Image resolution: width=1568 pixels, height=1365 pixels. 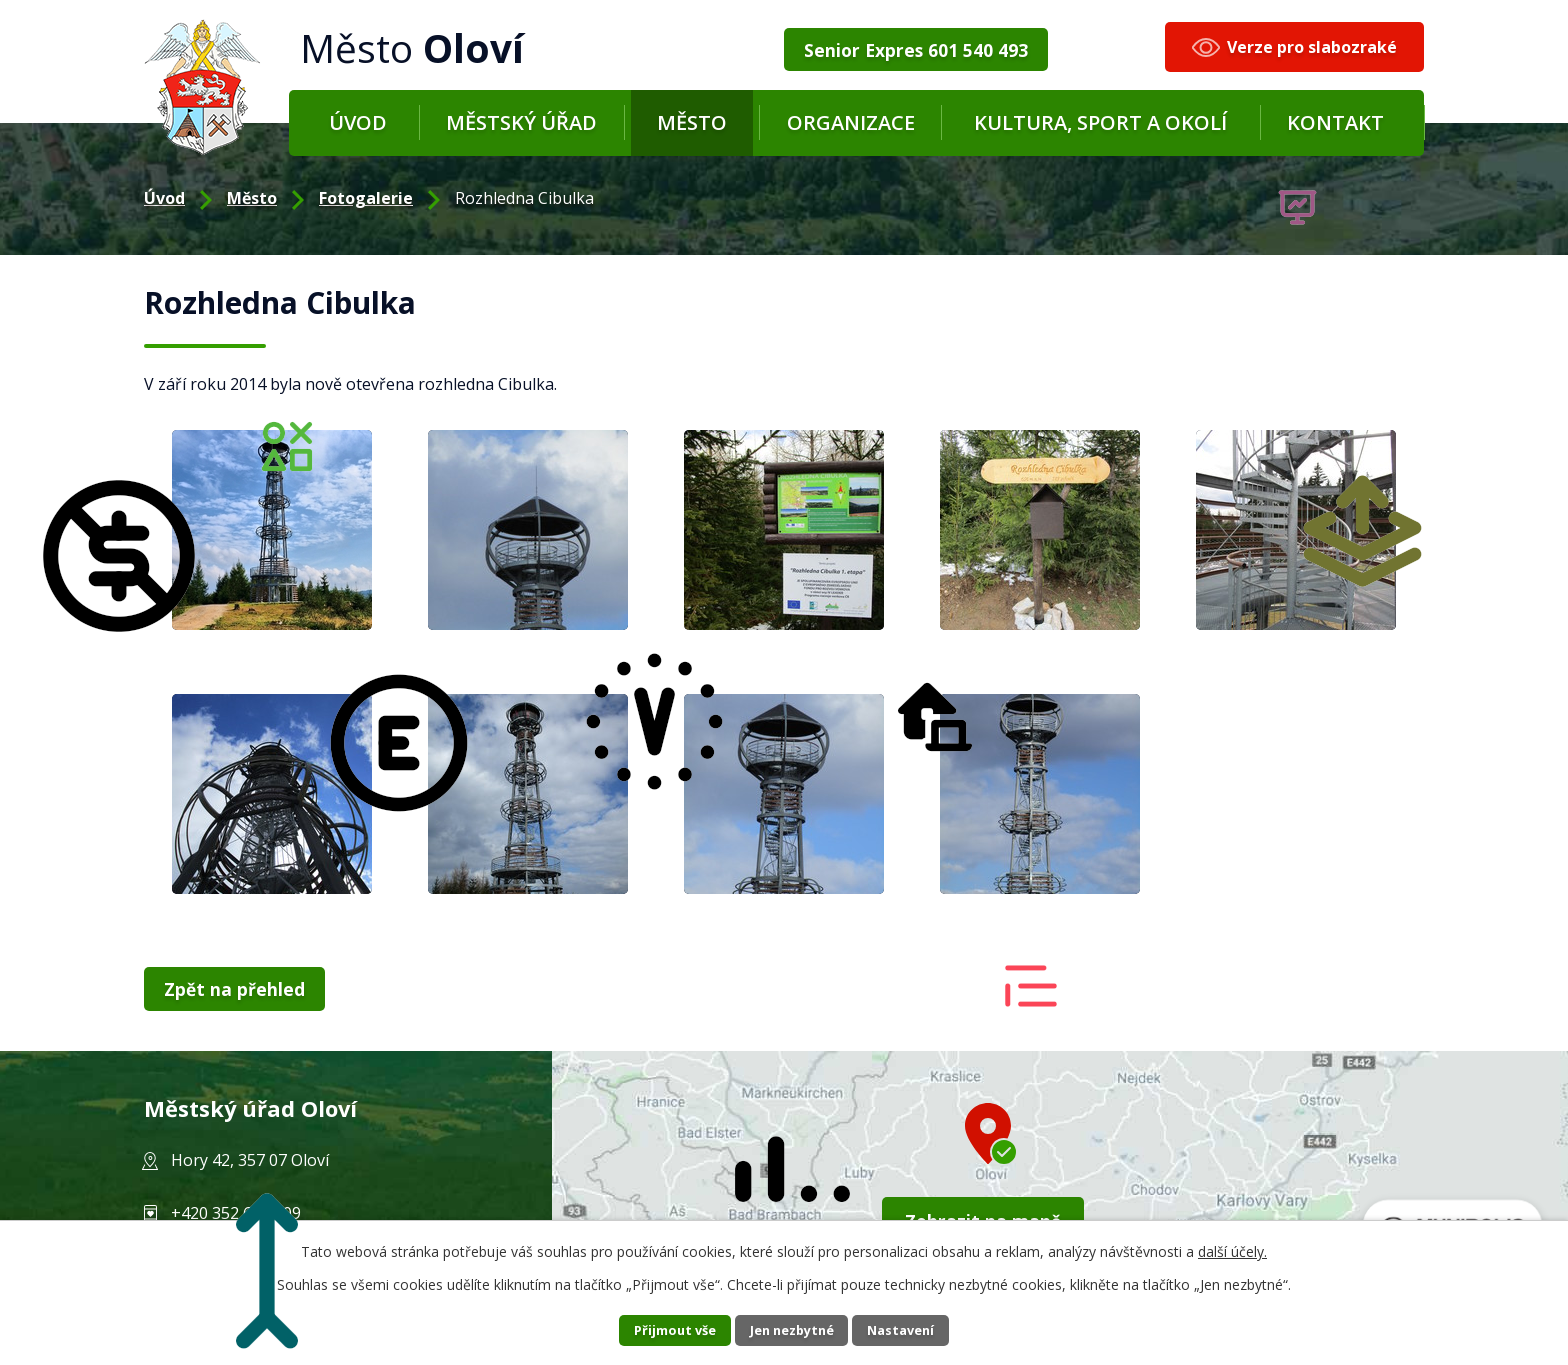 What do you see at coordinates (267, 1271) in the screenshot?
I see `scroll to top of page` at bounding box center [267, 1271].